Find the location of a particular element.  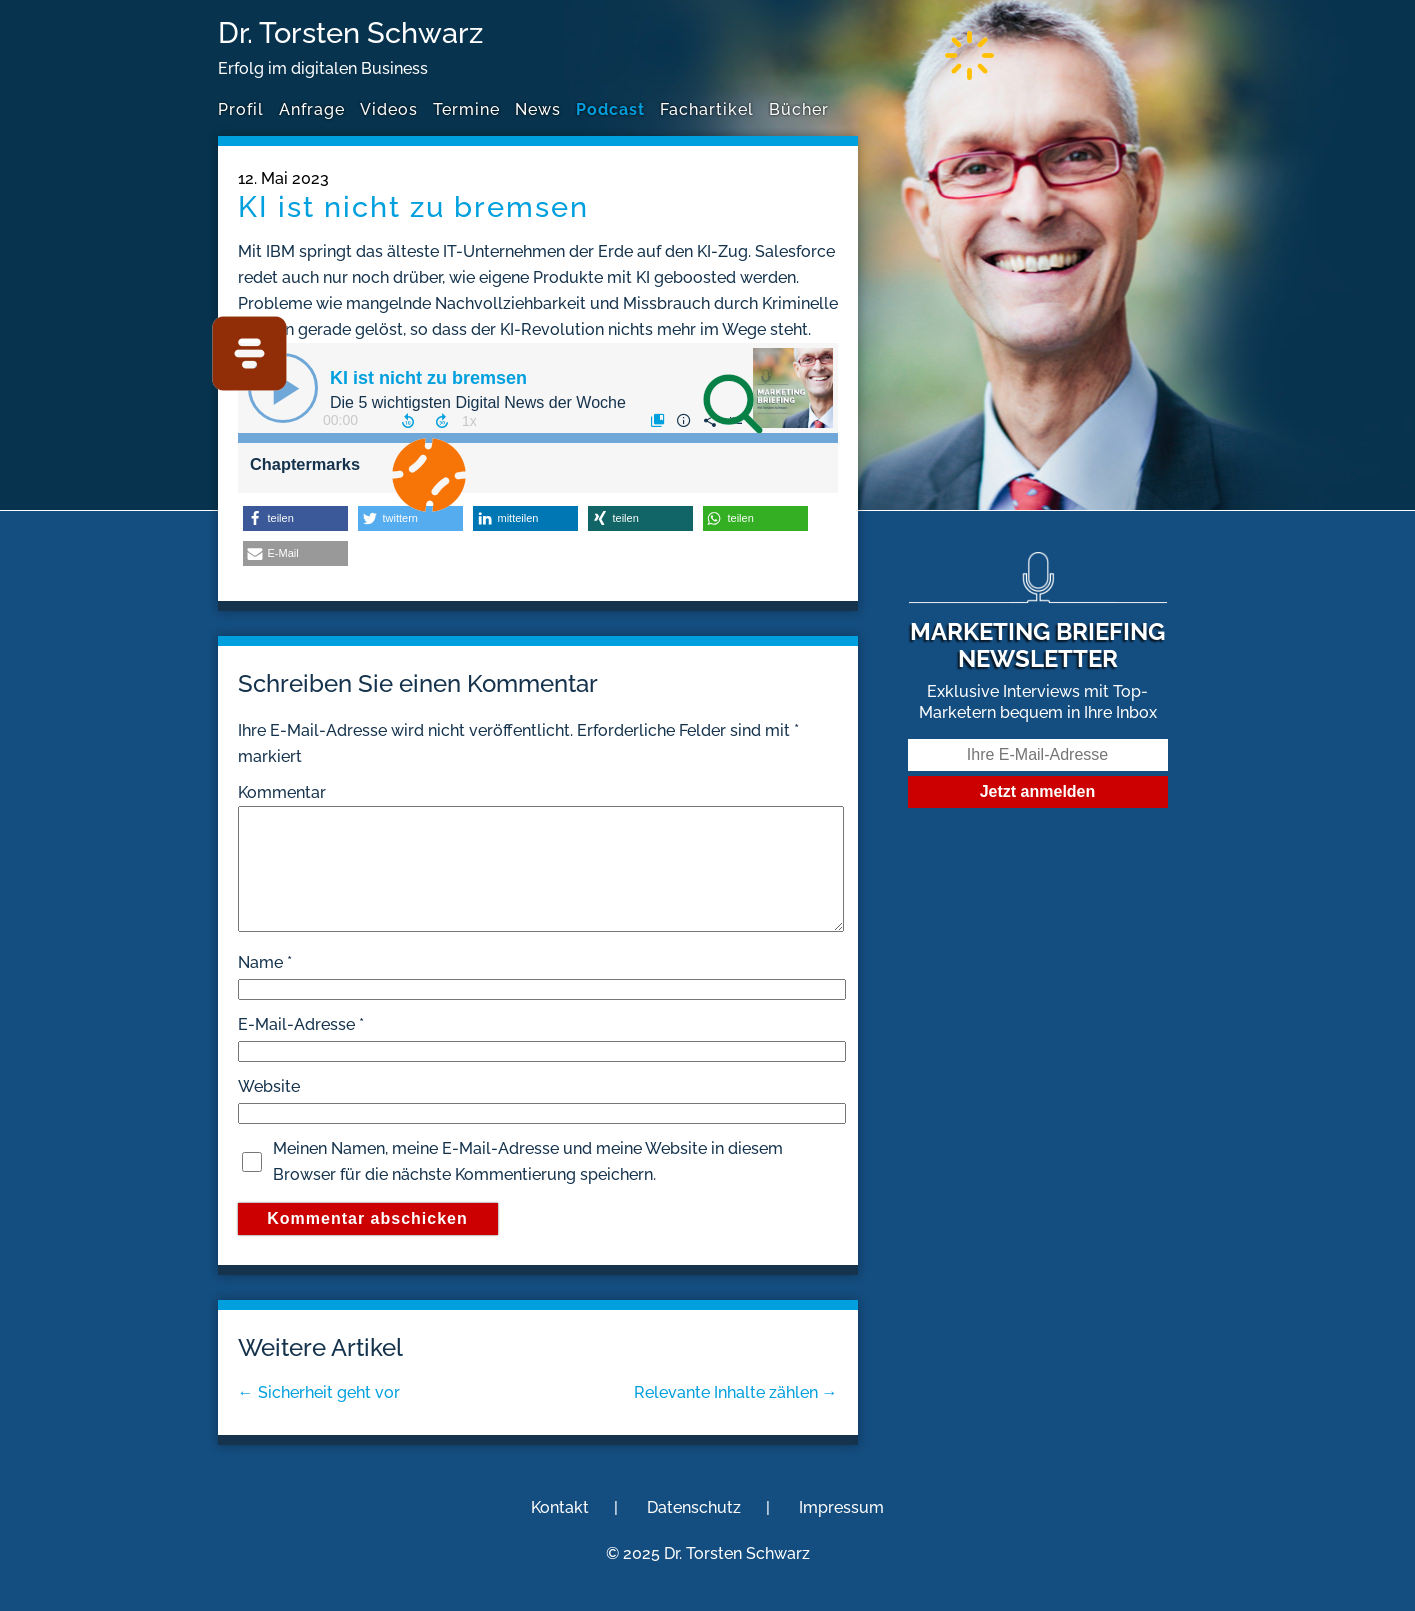

view baseball scores or stats is located at coordinates (429, 475).